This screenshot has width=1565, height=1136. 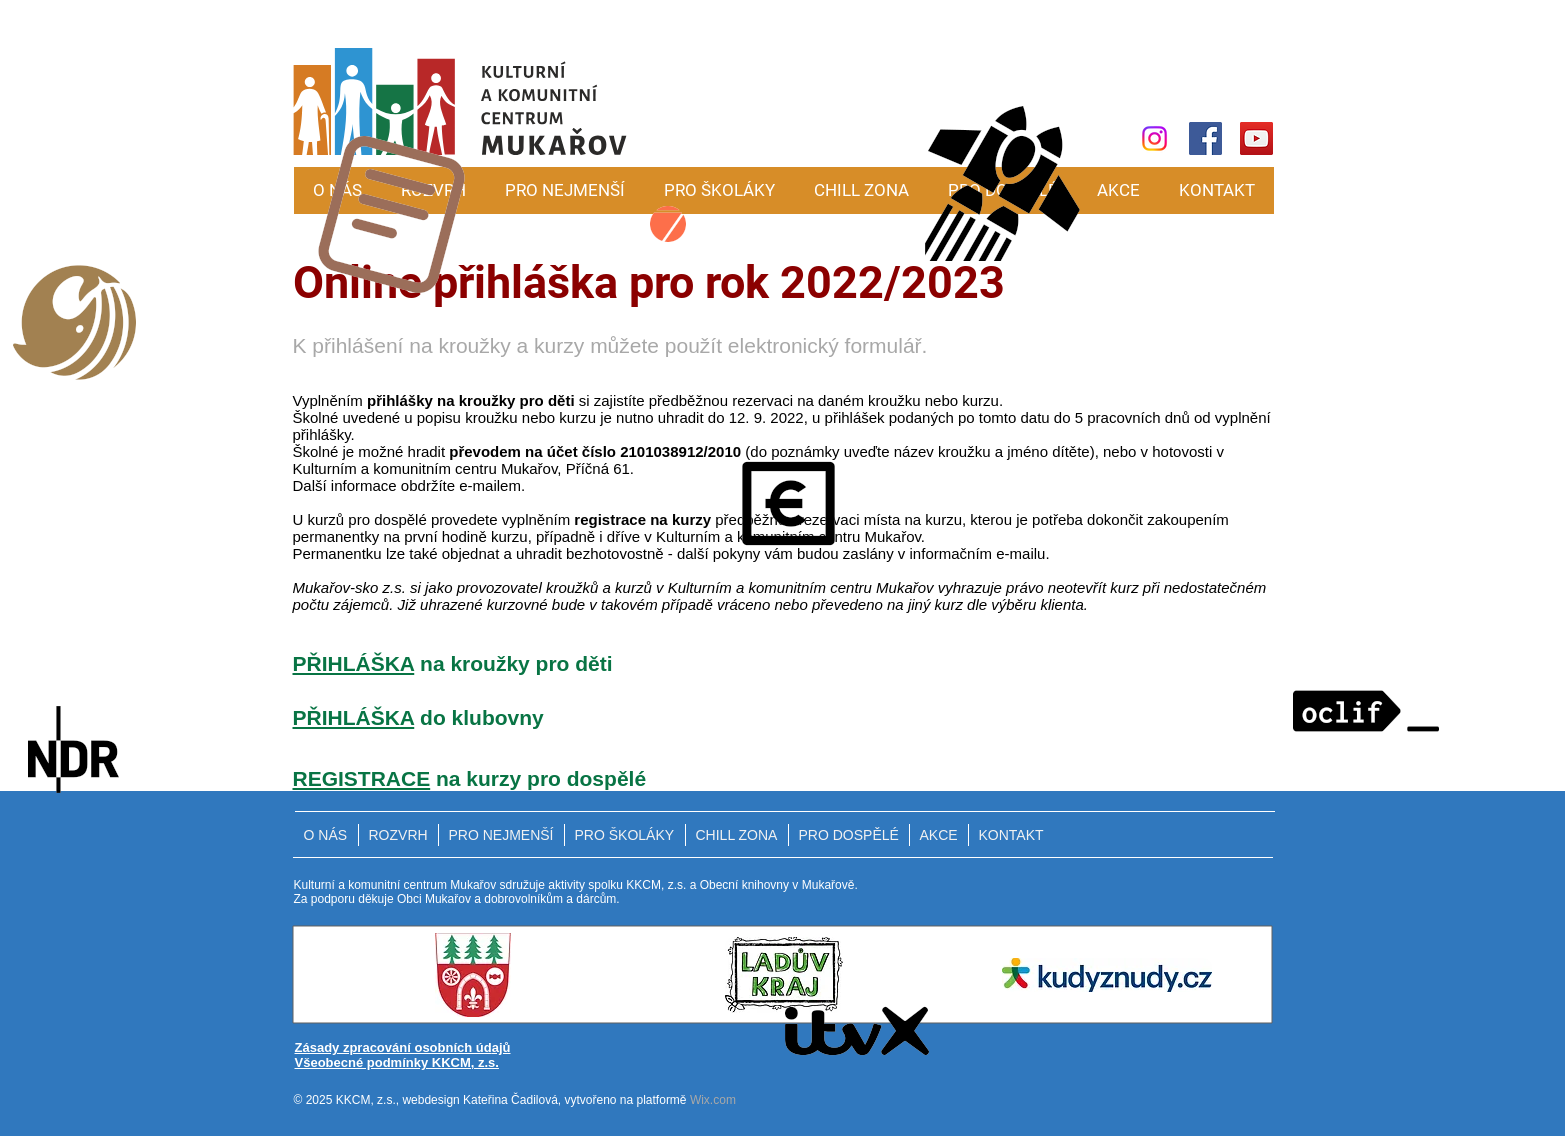 I want to click on NDR (Norddeutscher Rundfunk) brand logo, so click(x=73, y=749).